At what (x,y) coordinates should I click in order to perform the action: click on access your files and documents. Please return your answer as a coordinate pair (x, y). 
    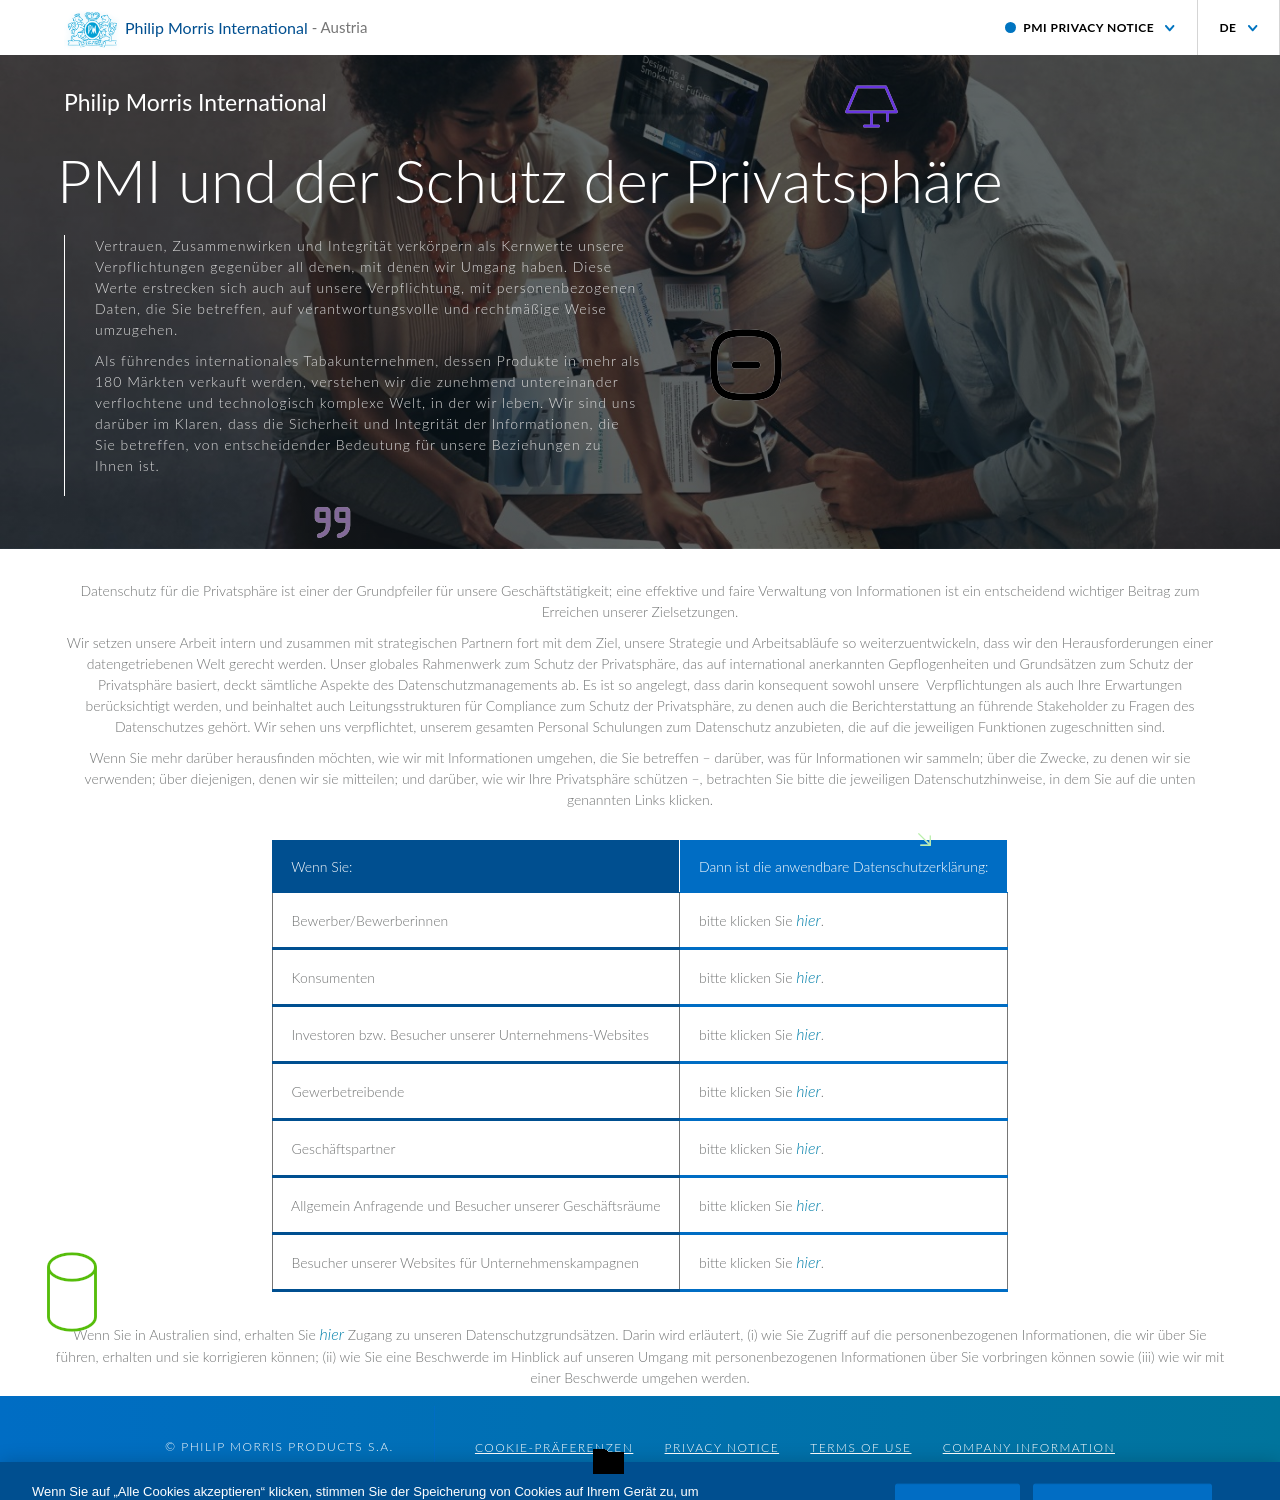
    Looking at the image, I should click on (608, 1461).